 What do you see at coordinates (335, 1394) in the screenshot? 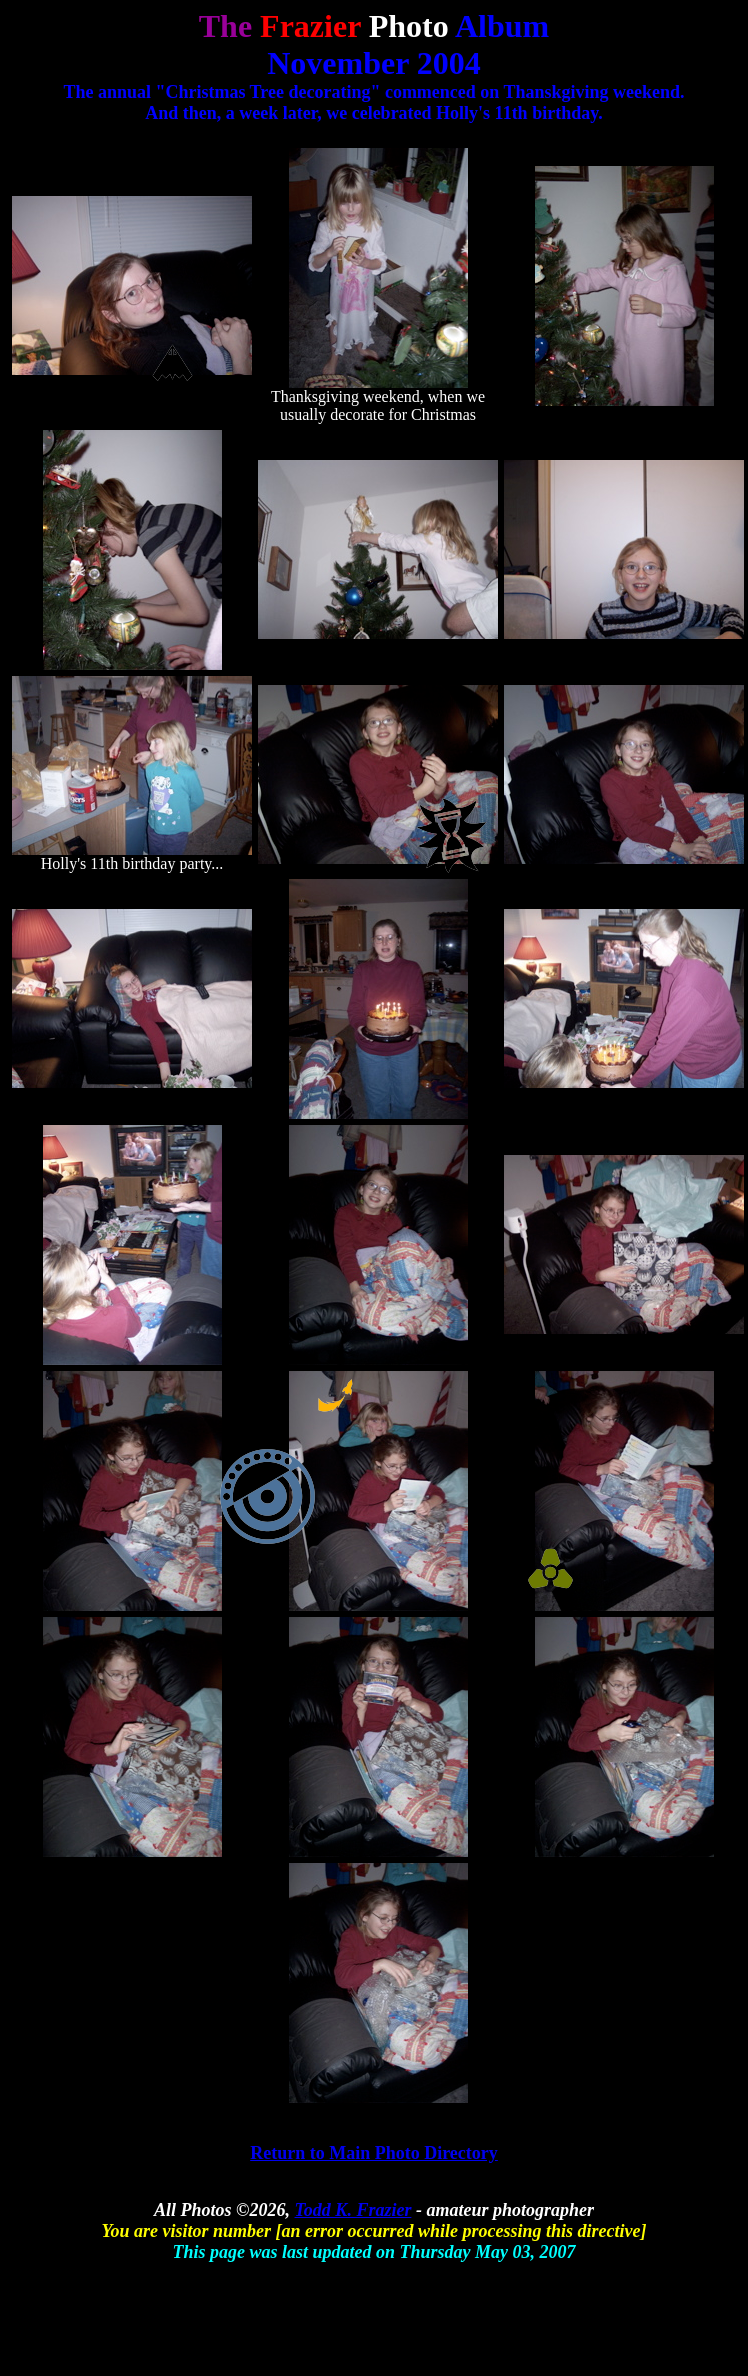
I see `launch or deploy an application` at bounding box center [335, 1394].